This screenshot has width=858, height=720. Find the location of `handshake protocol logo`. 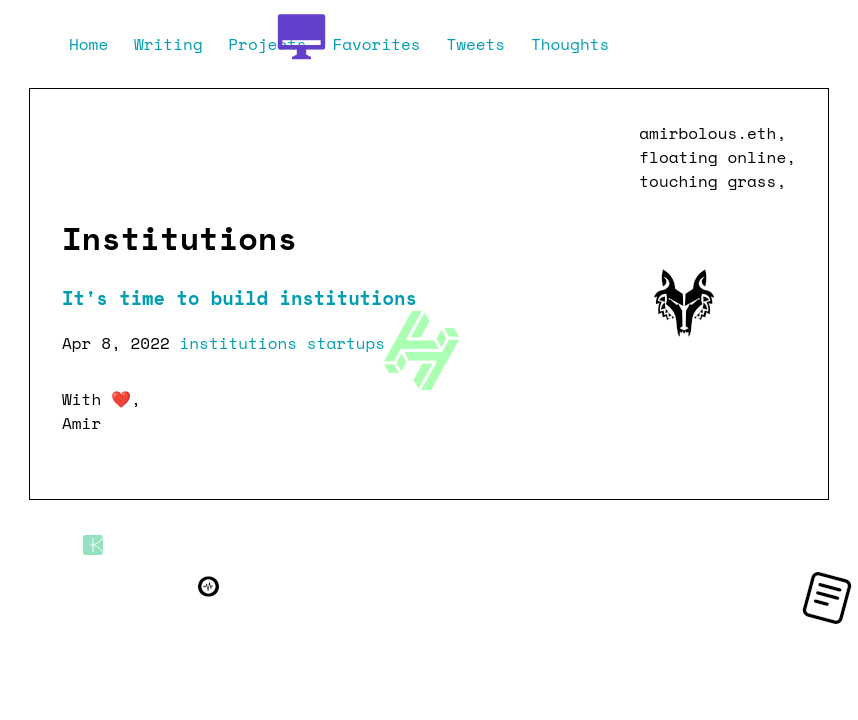

handshake protocol logo is located at coordinates (421, 350).